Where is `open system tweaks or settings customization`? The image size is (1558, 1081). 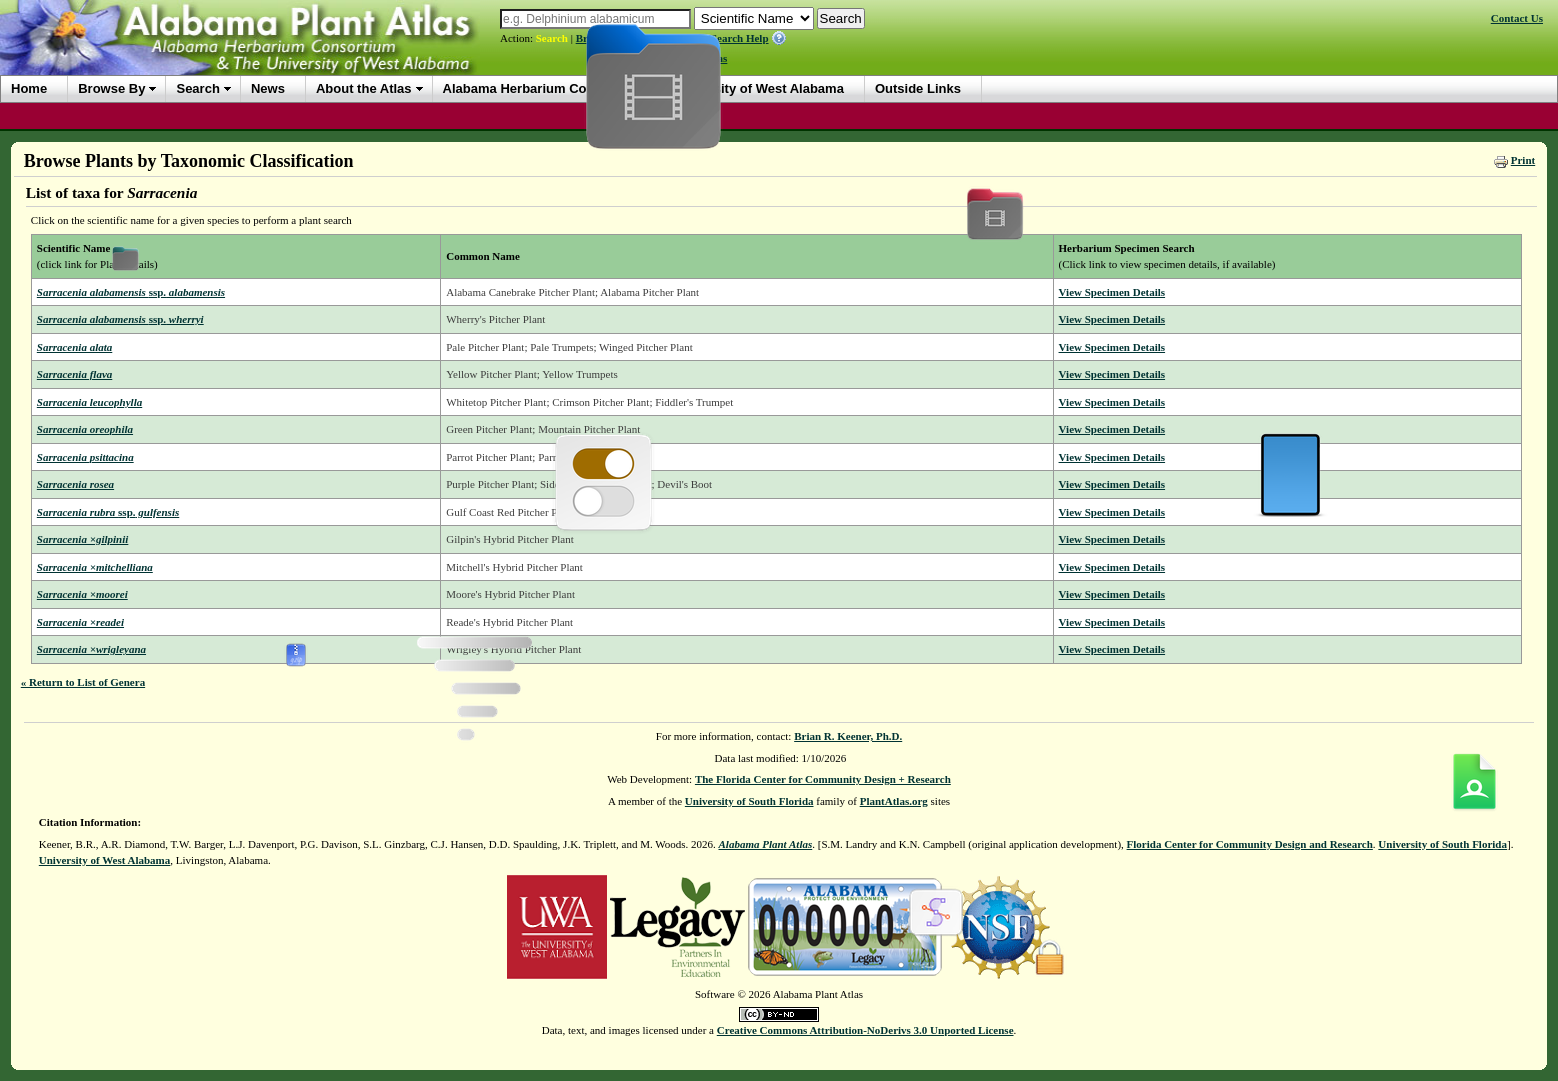
open system tweaks or settings customization is located at coordinates (603, 482).